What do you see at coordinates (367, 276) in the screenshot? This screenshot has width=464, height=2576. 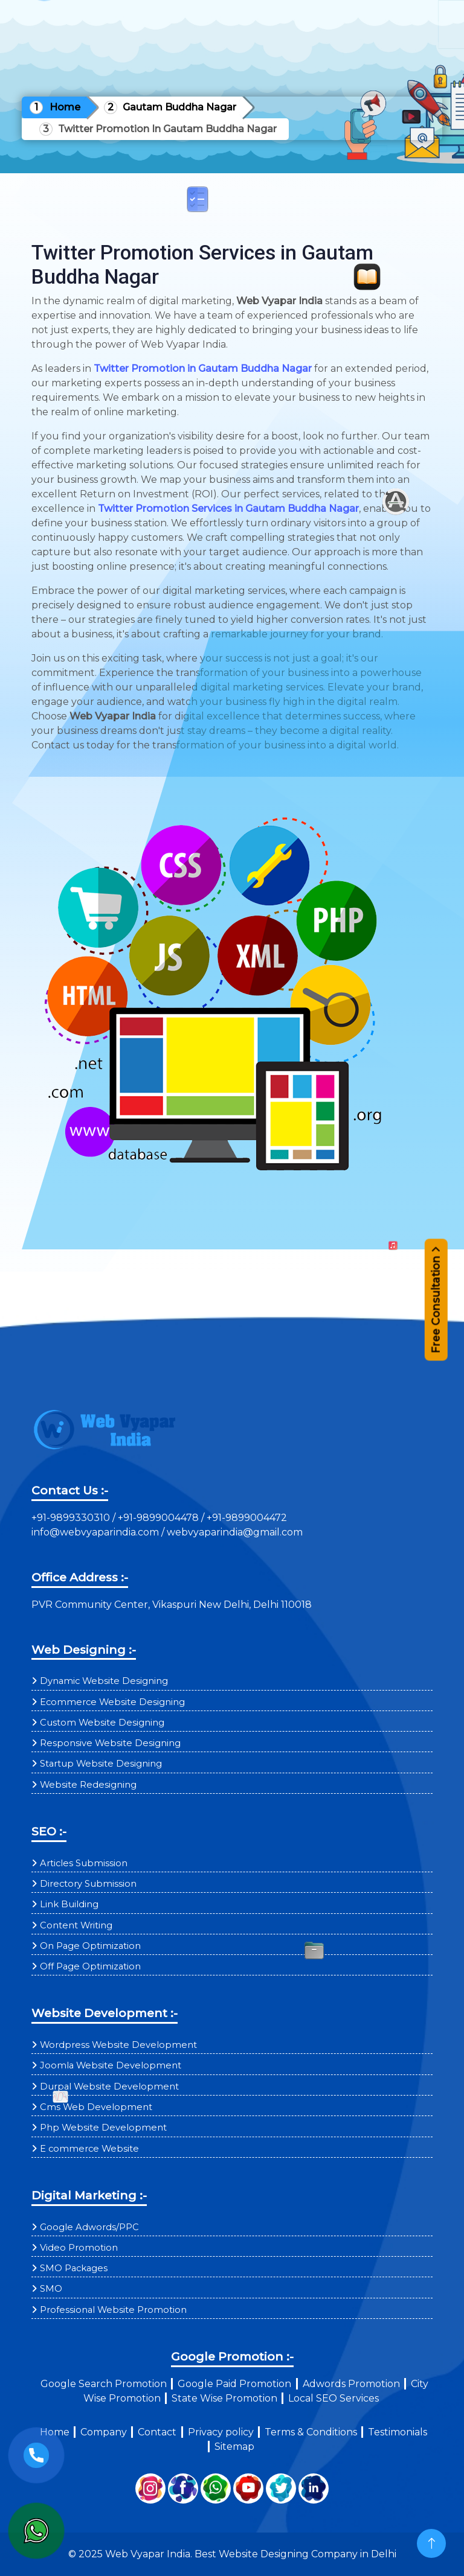 I see `open the Books app` at bounding box center [367, 276].